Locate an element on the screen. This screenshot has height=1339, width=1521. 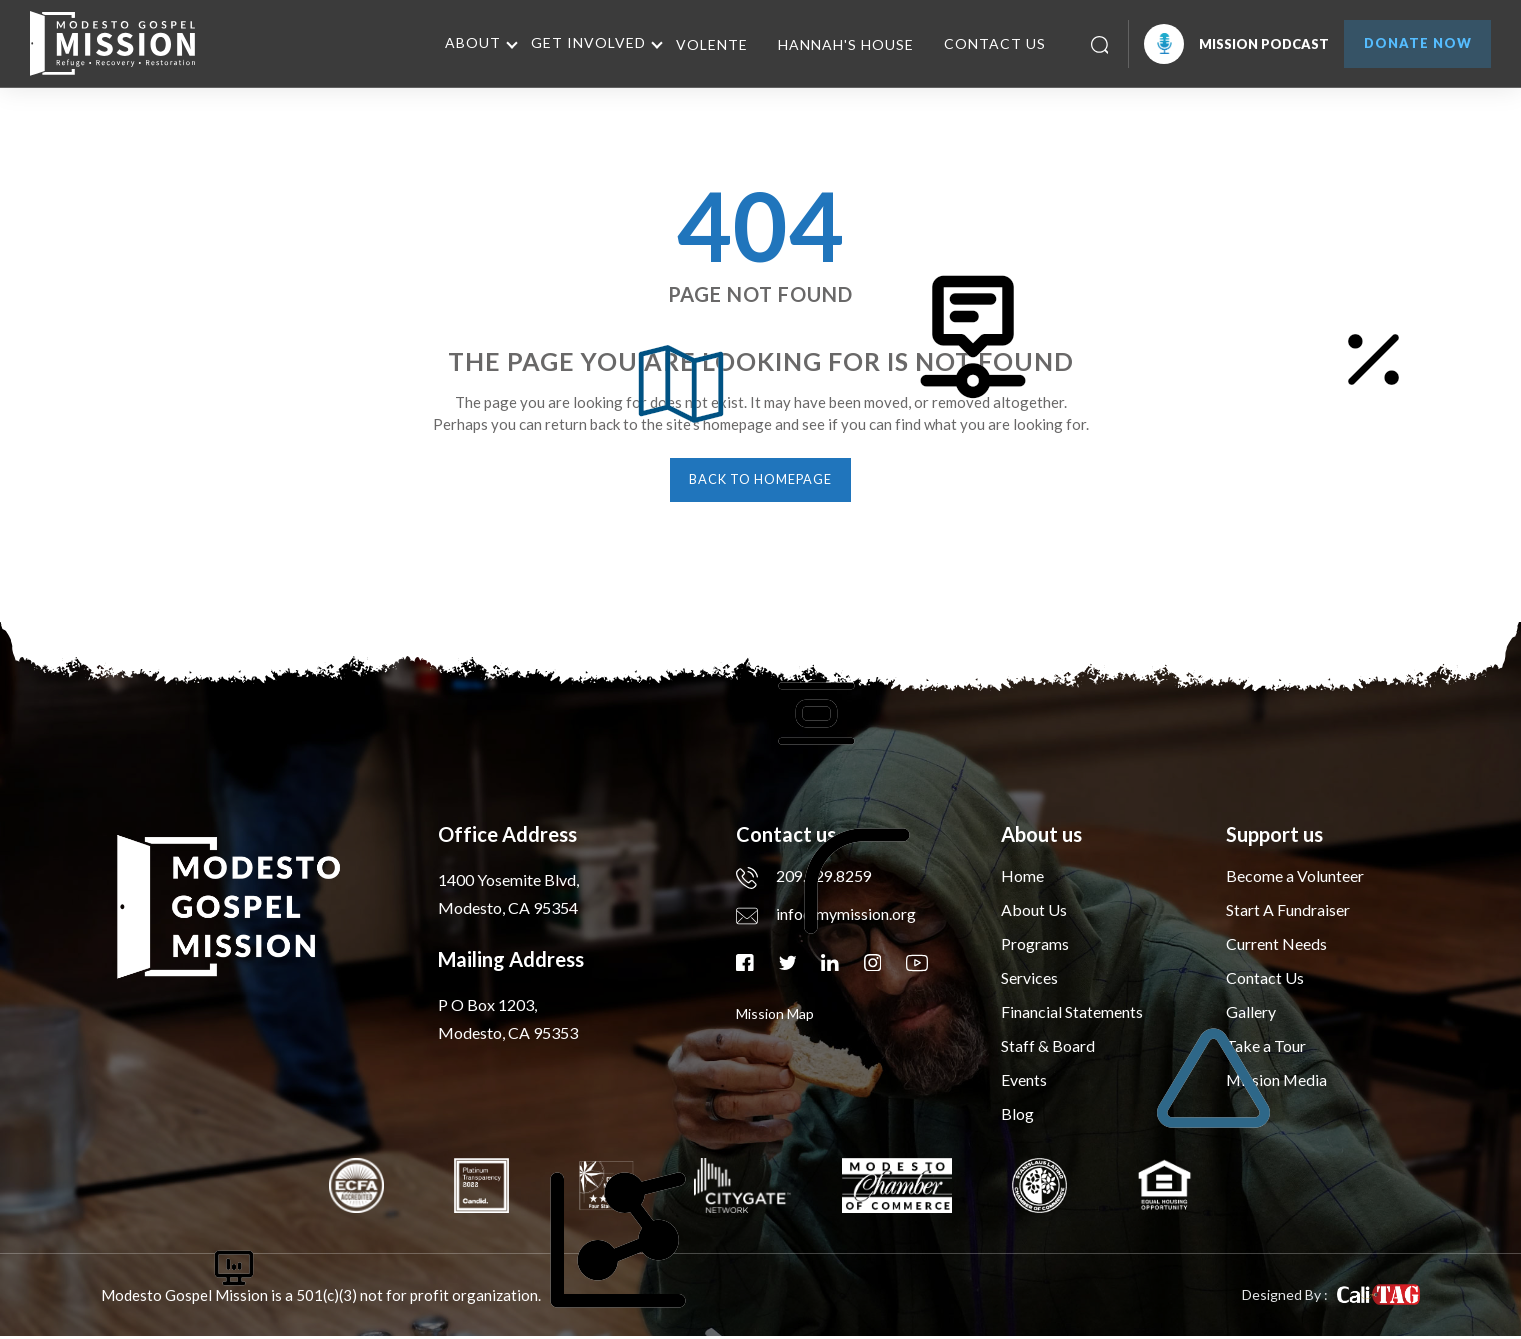
view desktop analytics dashboard is located at coordinates (234, 1268).